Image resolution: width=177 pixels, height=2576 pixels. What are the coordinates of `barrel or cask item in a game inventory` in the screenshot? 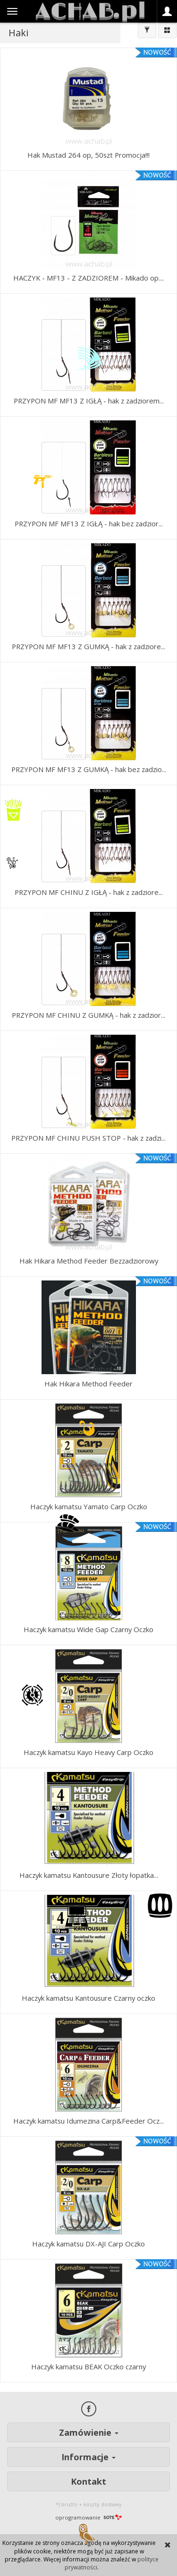 It's located at (160, 1906).